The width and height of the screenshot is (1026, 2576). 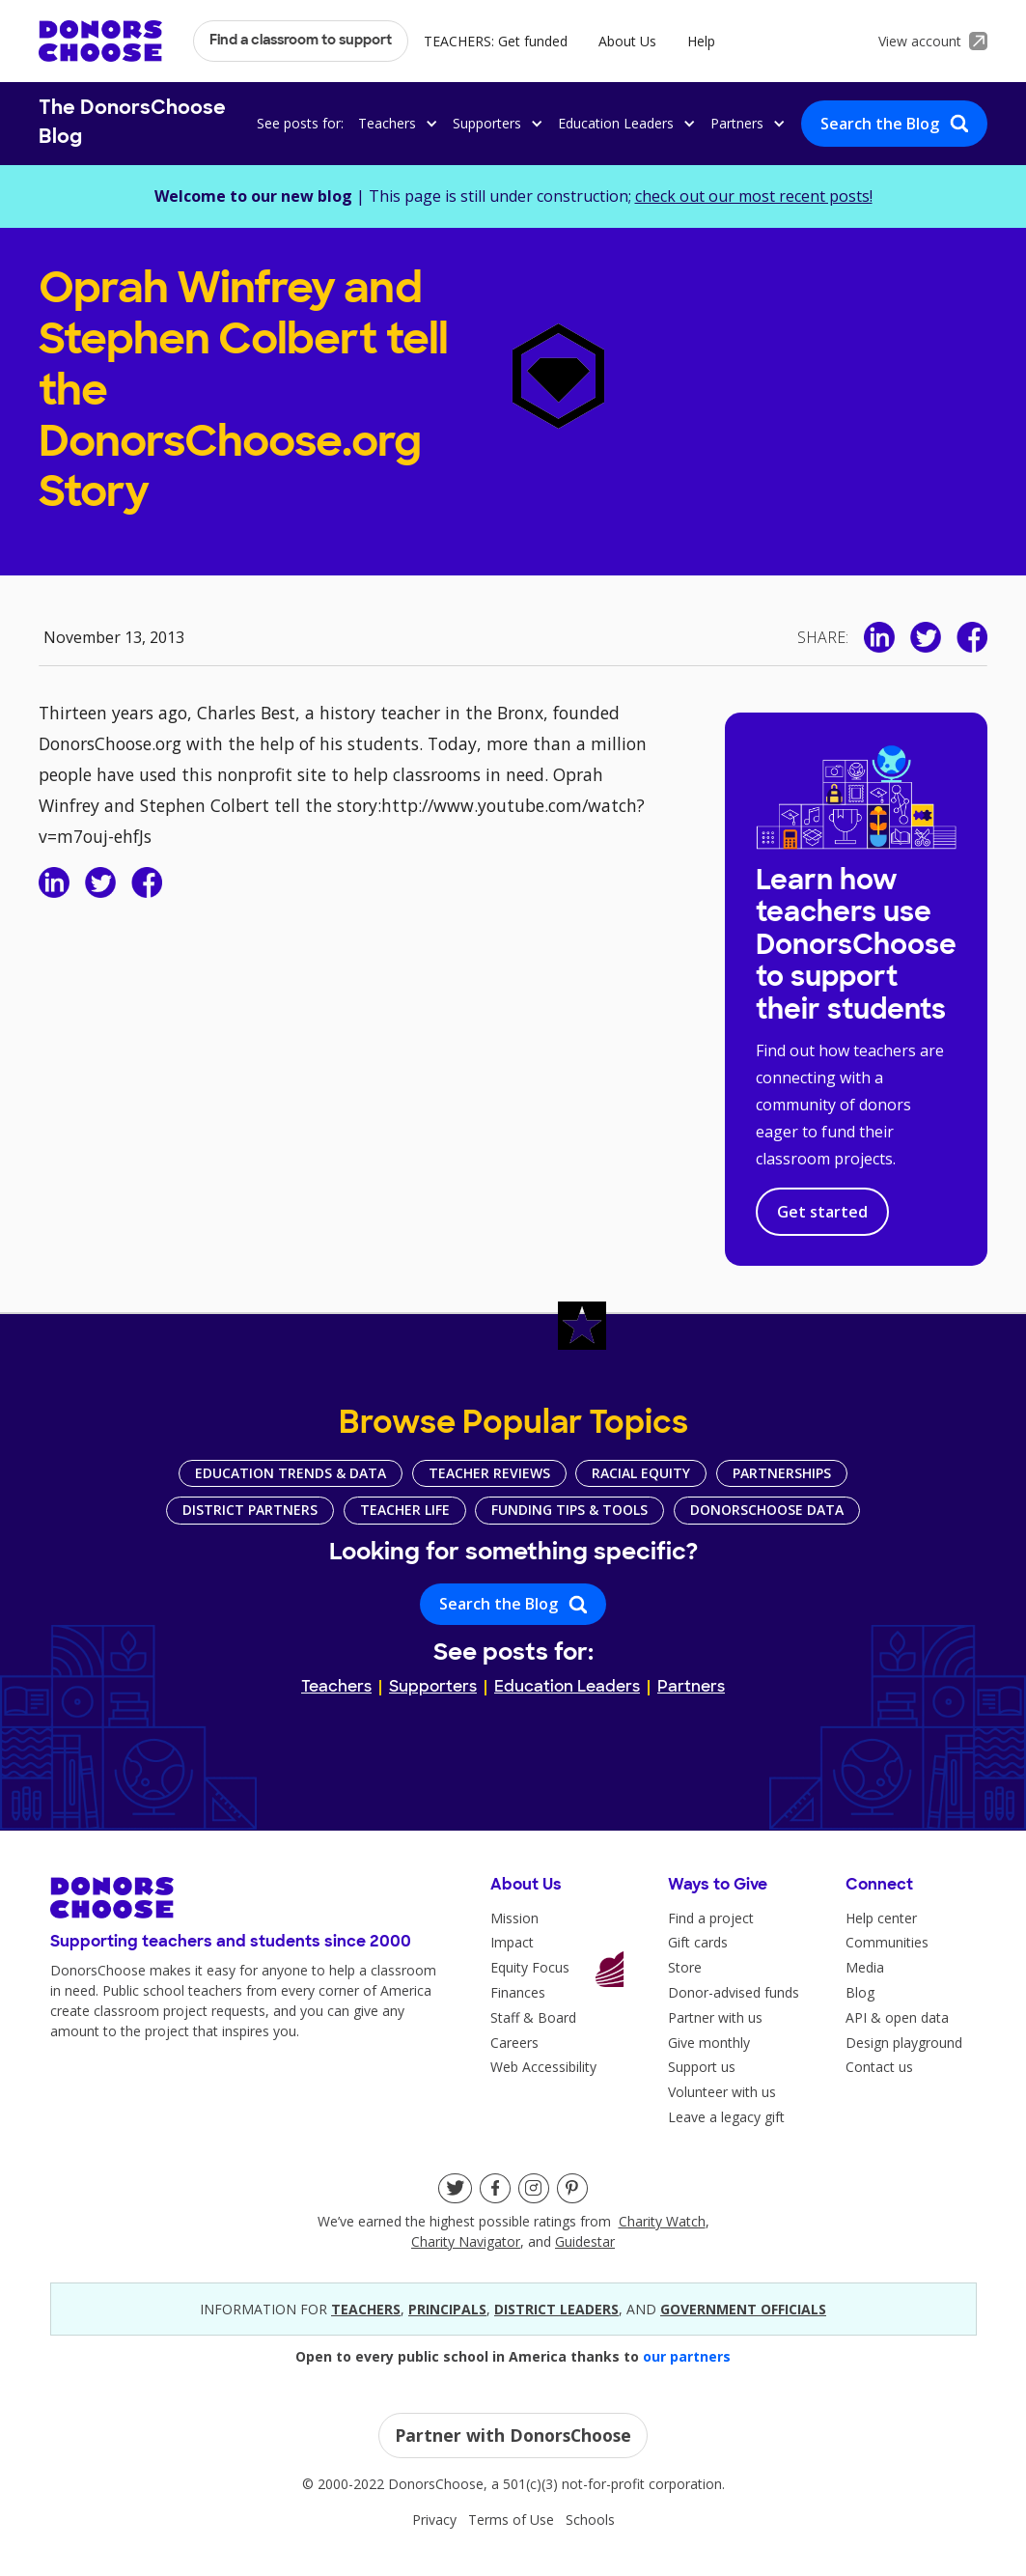 I want to click on opennebula cloud management platform logo, so click(x=609, y=1969).